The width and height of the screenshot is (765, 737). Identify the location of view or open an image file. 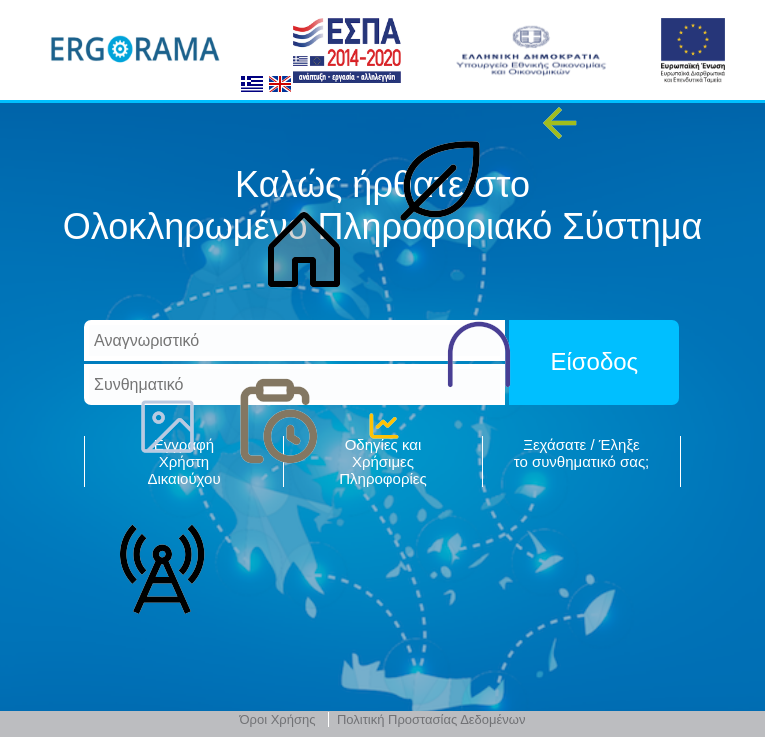
(167, 426).